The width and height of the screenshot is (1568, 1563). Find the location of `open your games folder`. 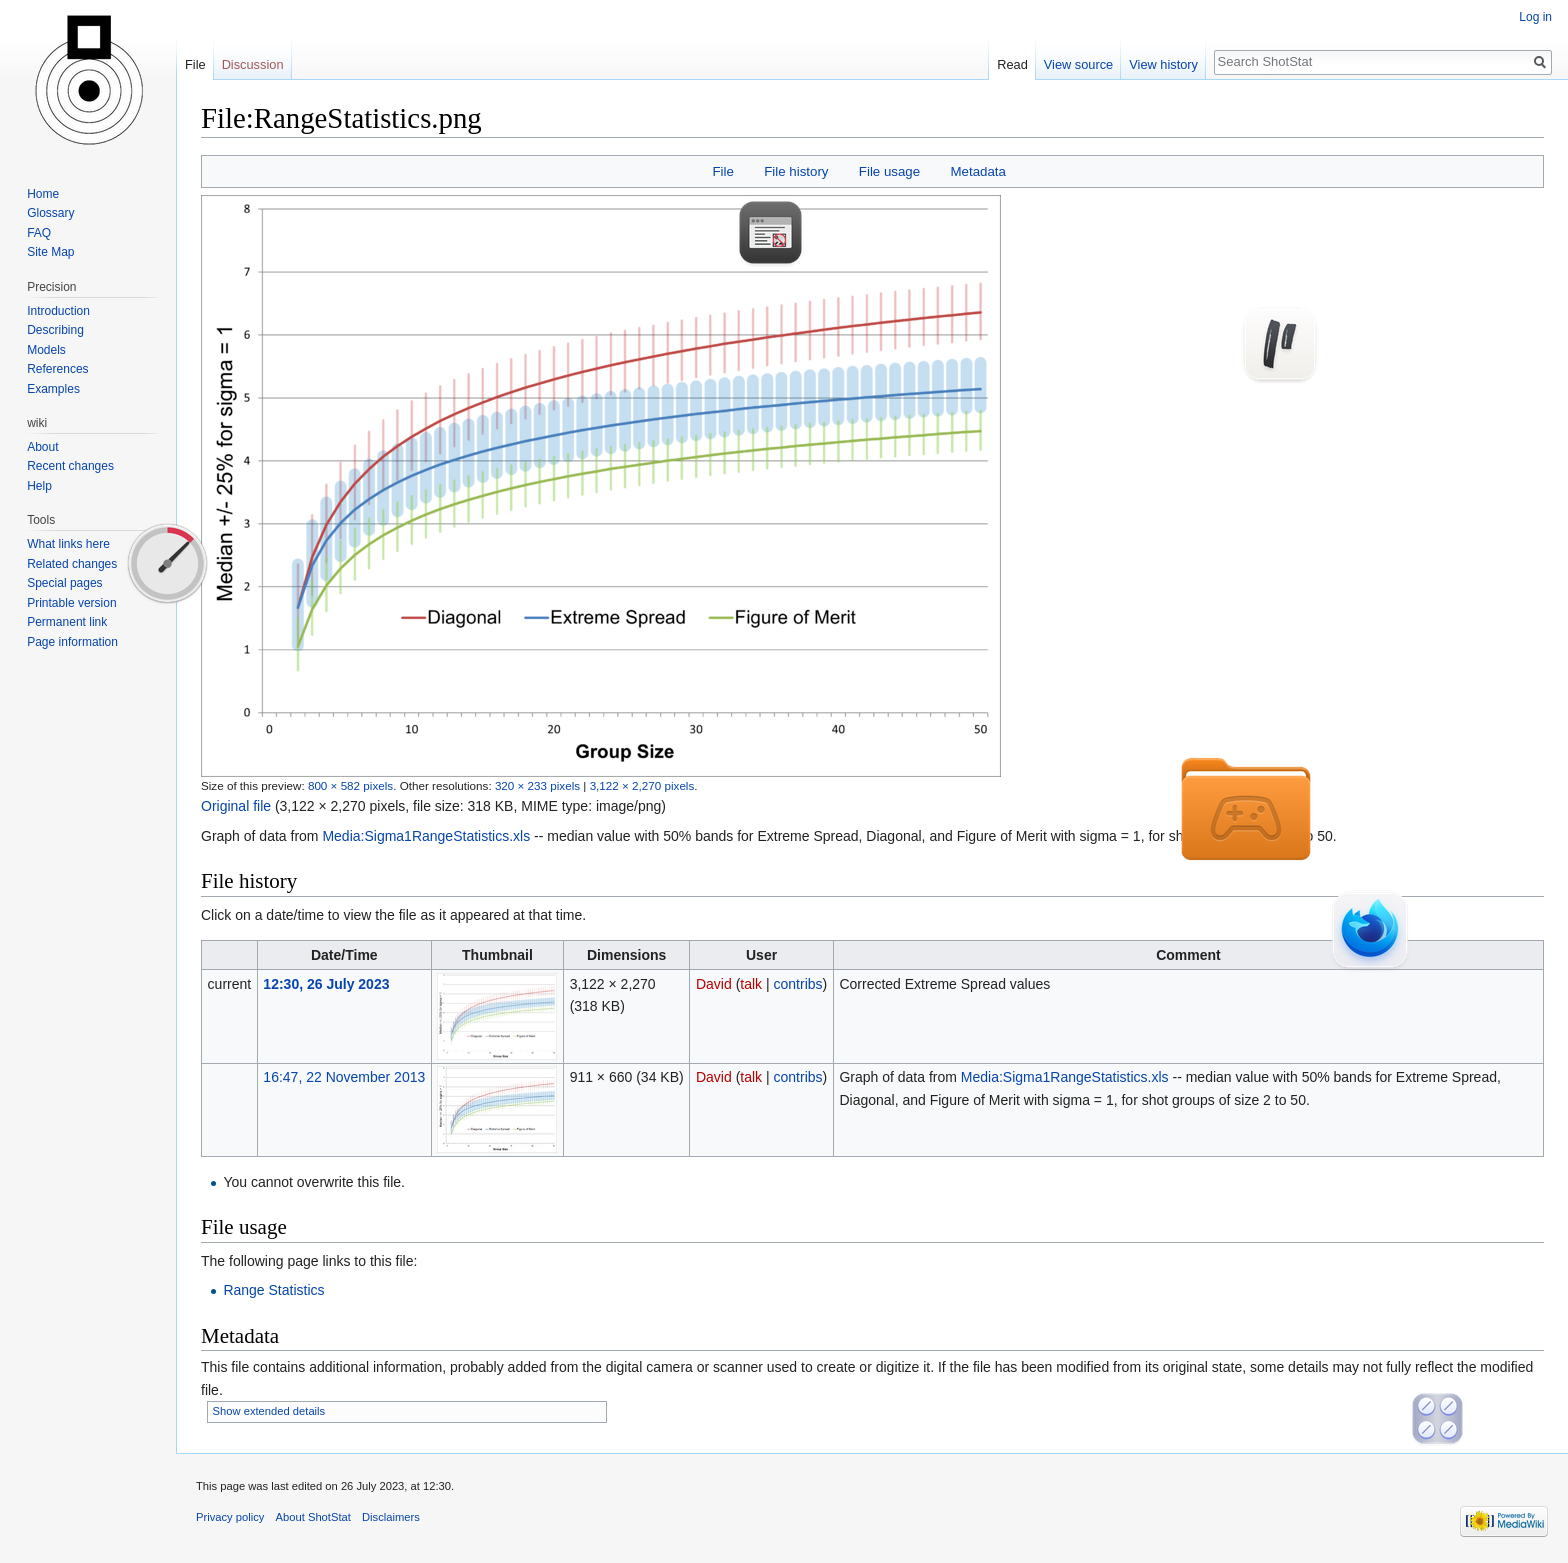

open your games folder is located at coordinates (1246, 809).